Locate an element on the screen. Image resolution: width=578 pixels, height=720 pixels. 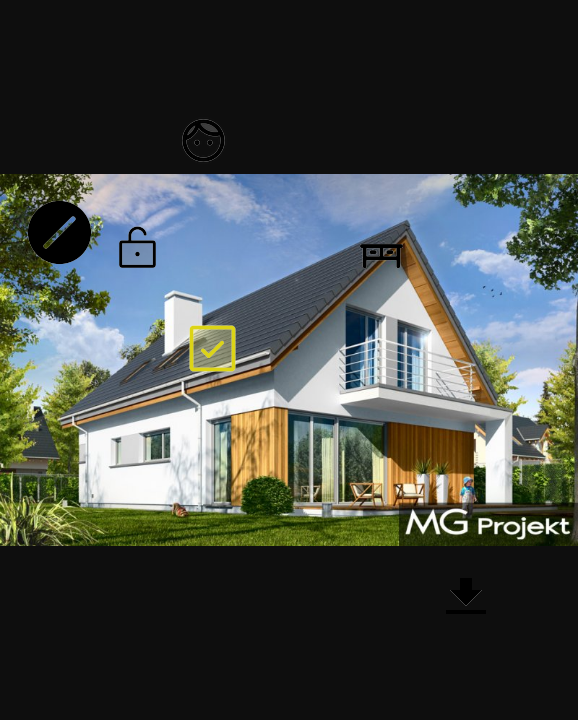
unlock a protected item or feature is located at coordinates (137, 249).